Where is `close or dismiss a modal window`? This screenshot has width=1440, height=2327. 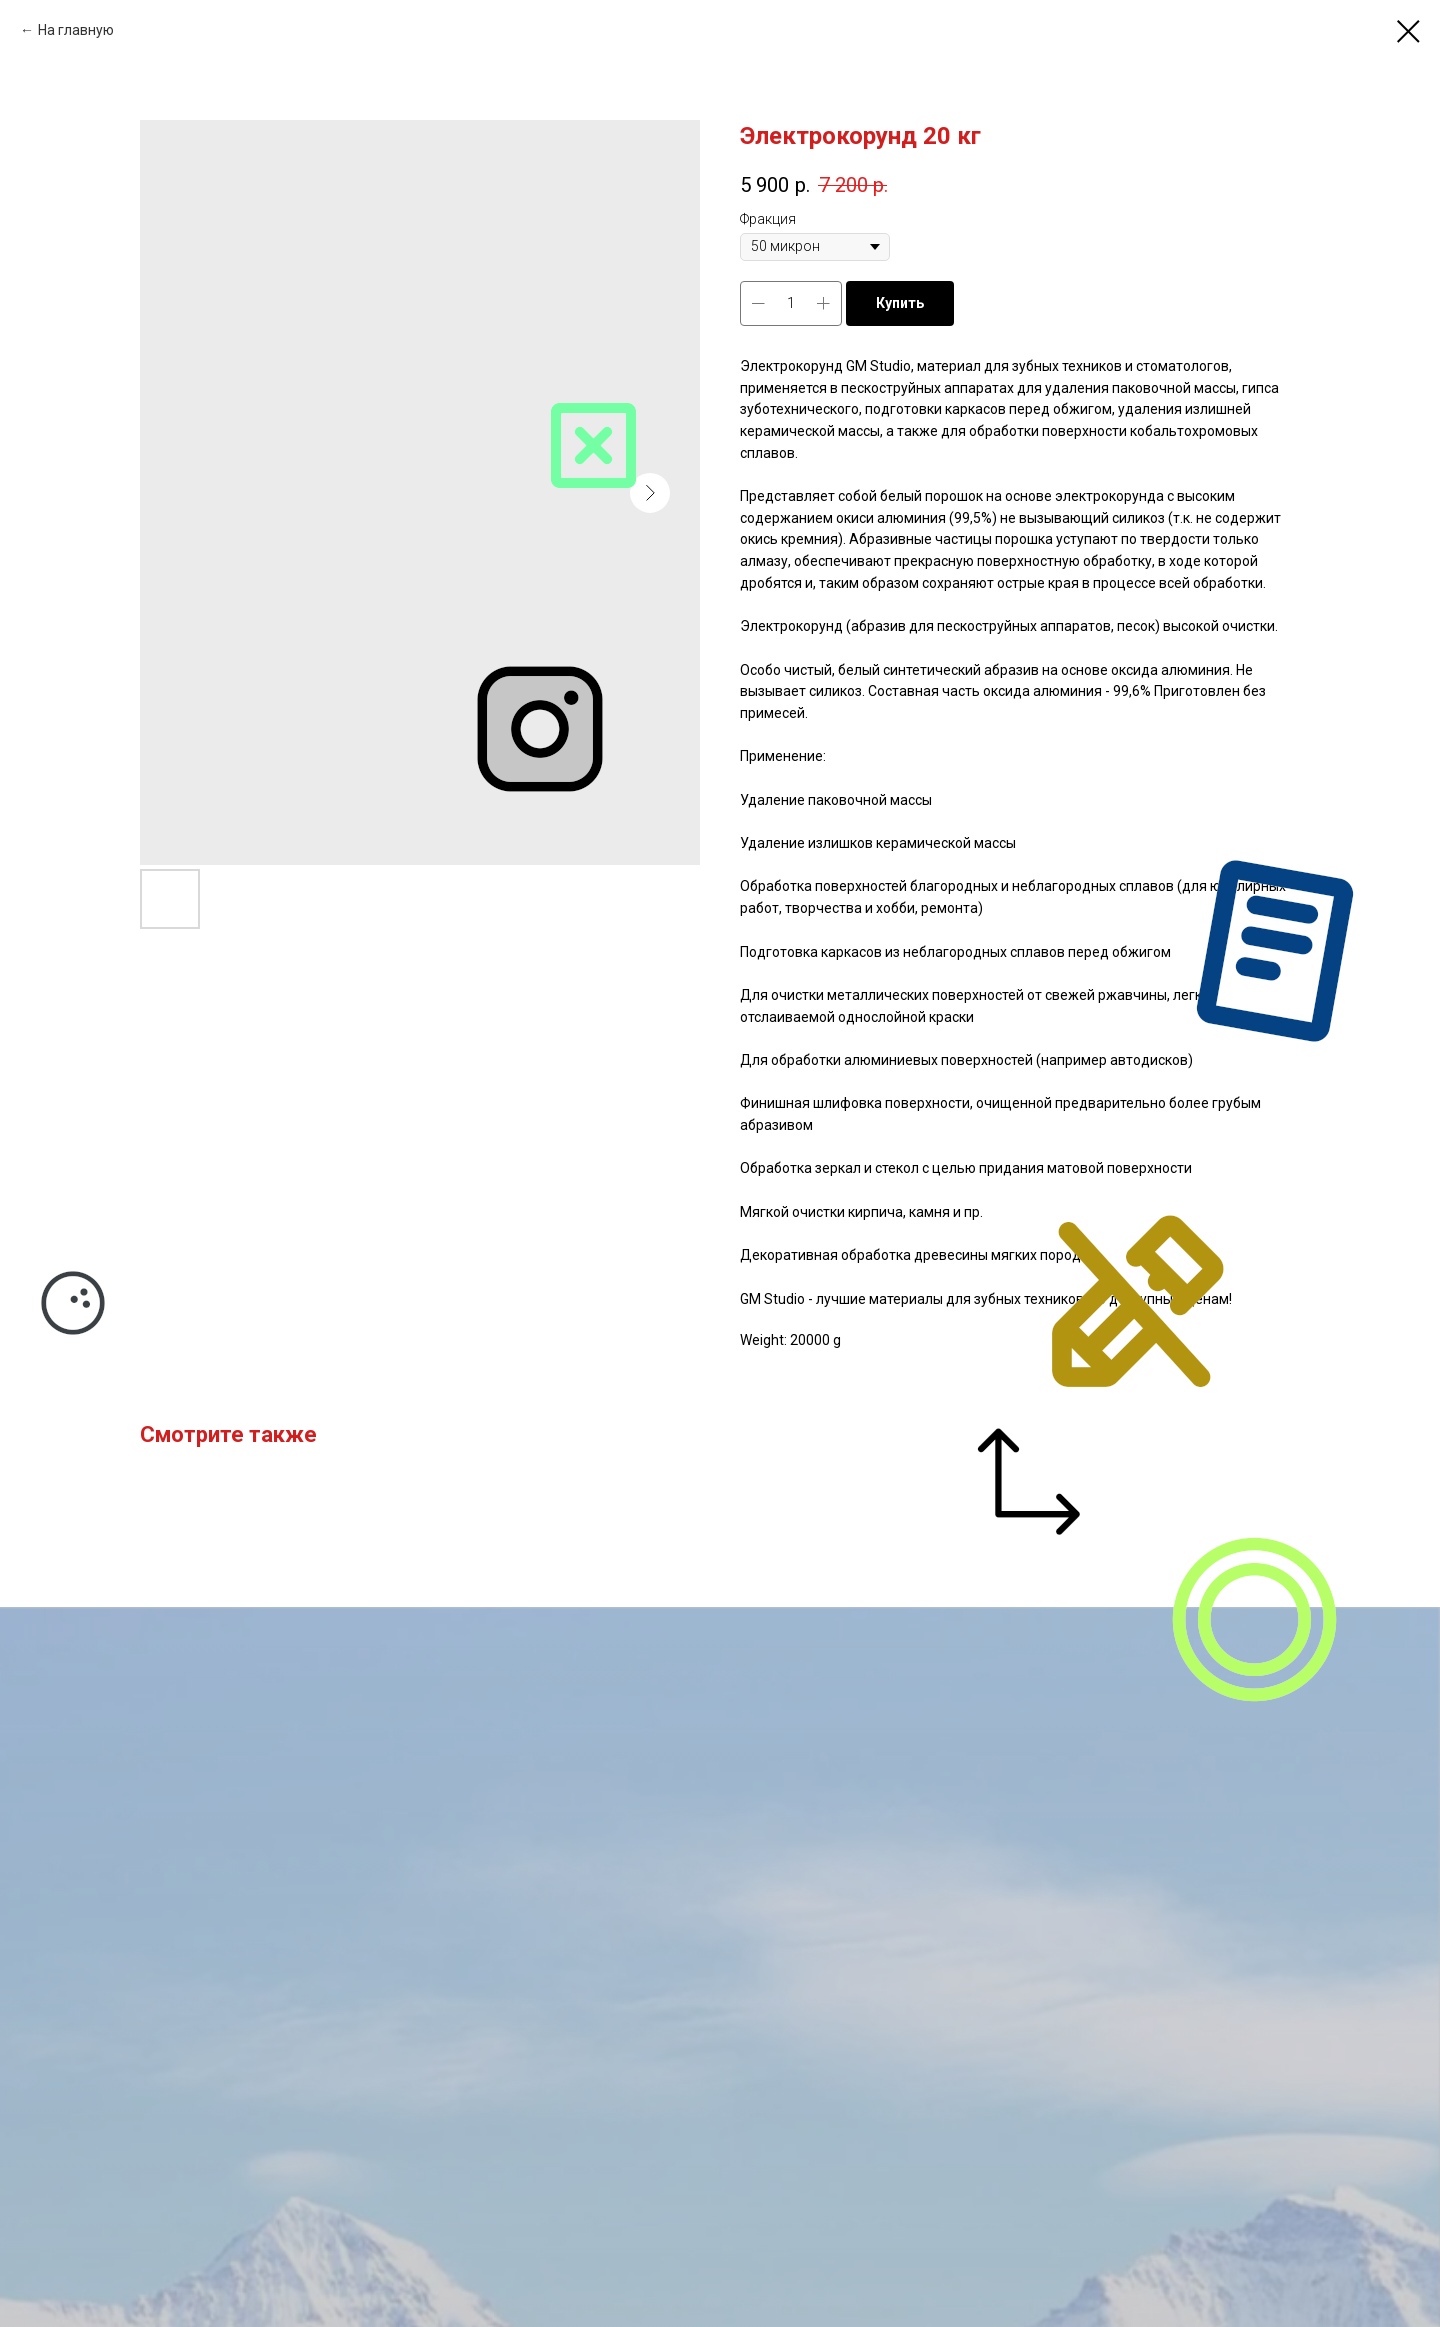 close or dismiss a modal window is located at coordinates (593, 445).